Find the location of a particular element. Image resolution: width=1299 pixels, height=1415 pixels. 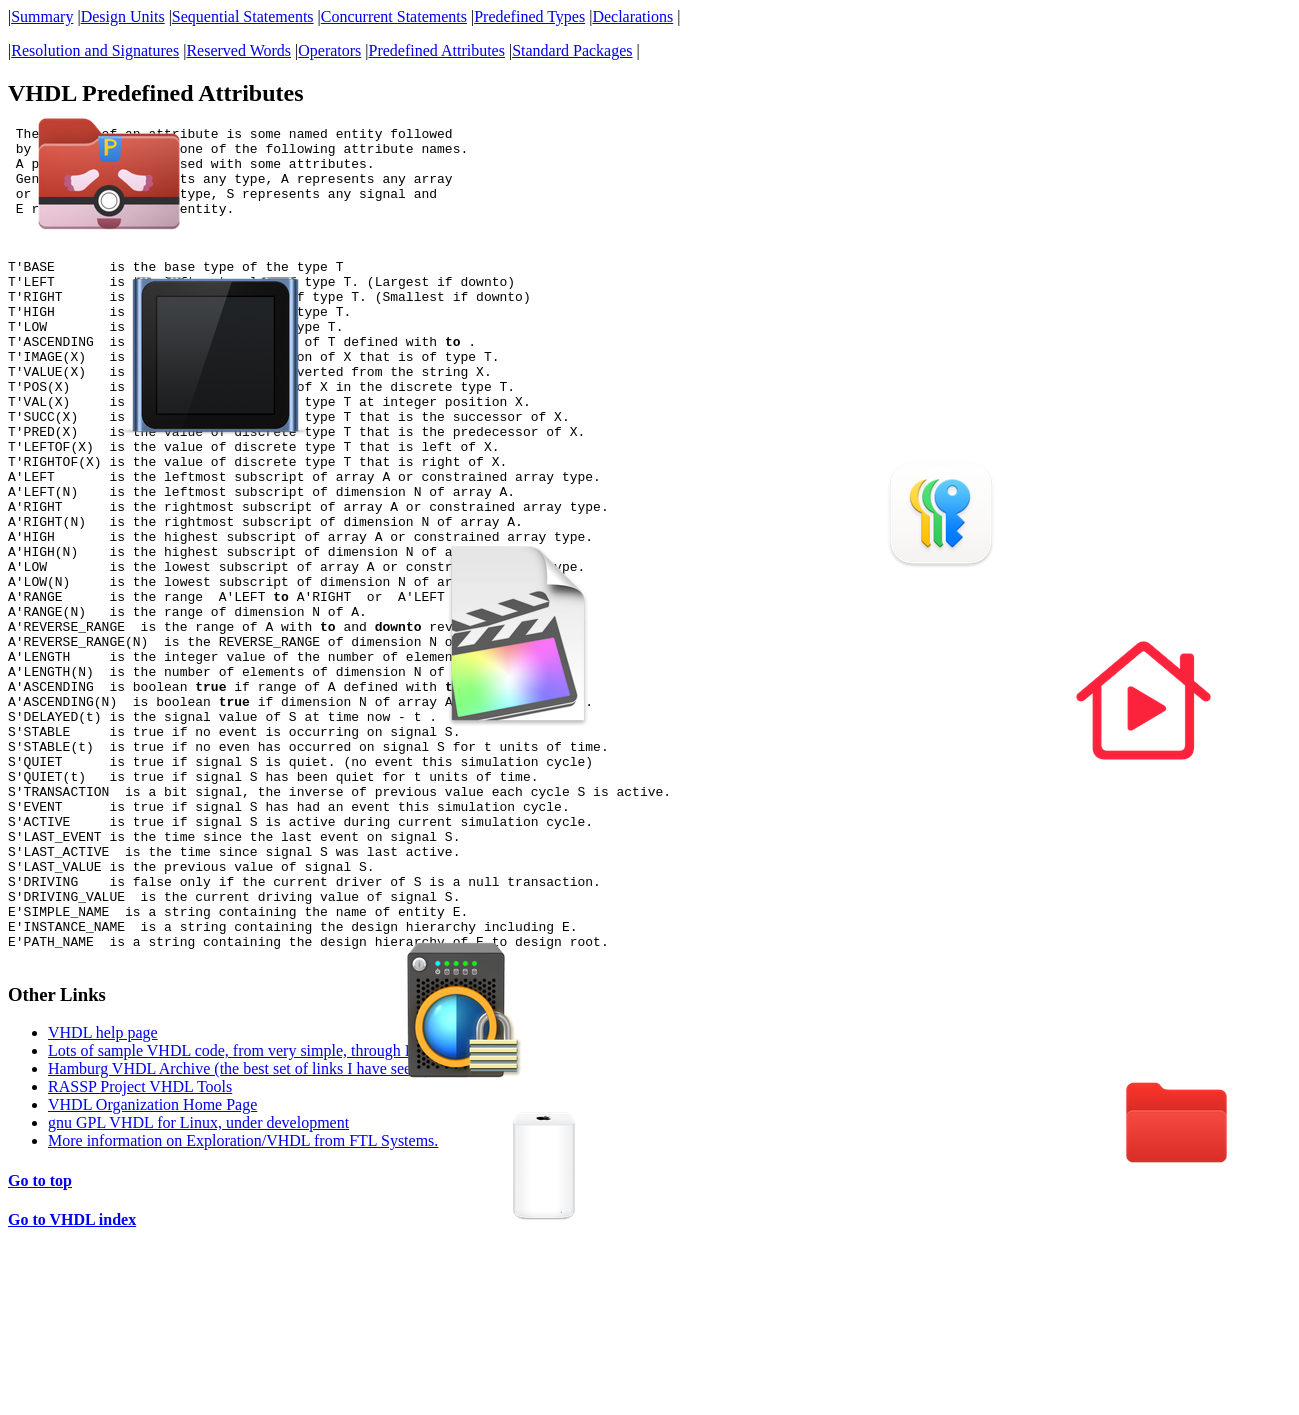

open folder containing files is located at coordinates (1176, 1122).